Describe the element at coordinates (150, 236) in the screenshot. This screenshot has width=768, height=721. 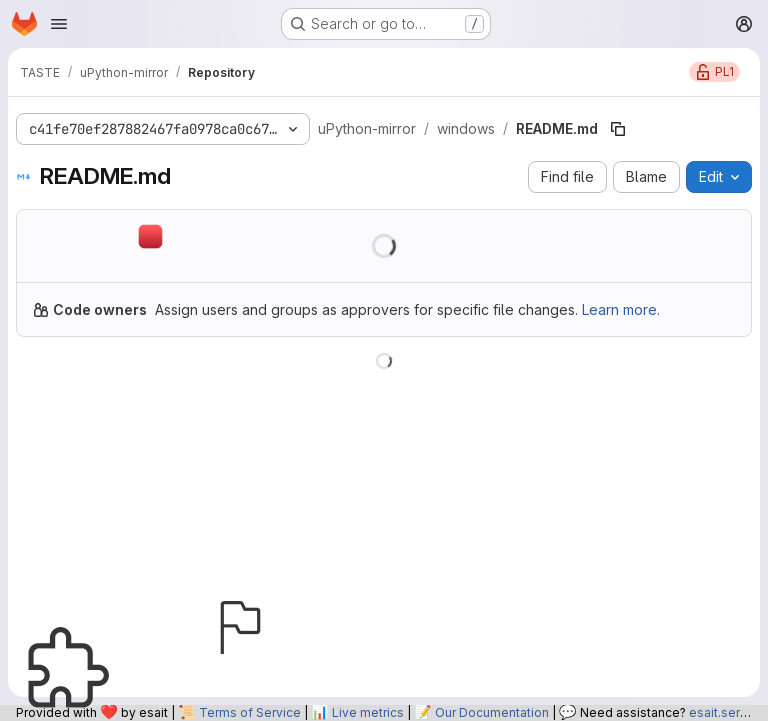
I see `blank app icon template for customization` at that location.